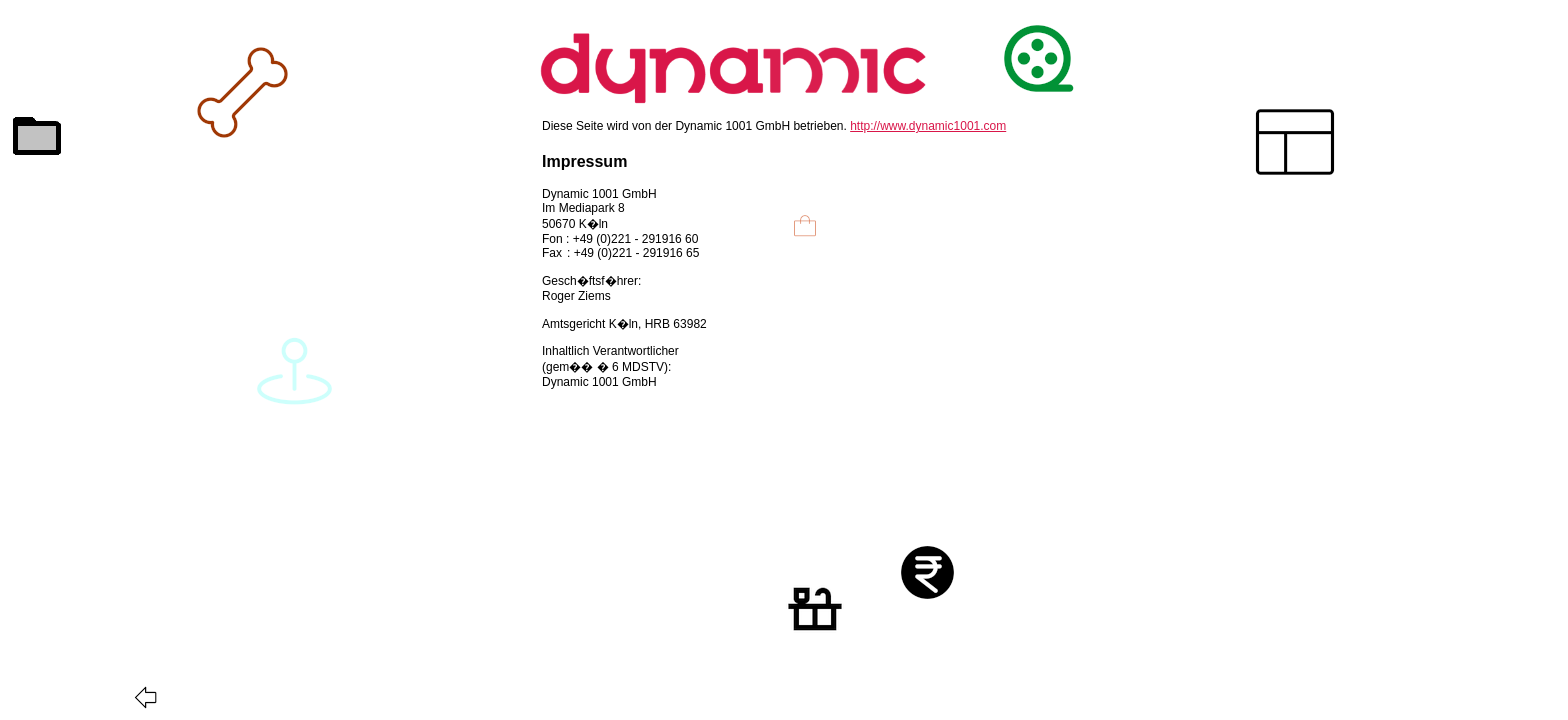  Describe the element at coordinates (146, 697) in the screenshot. I see `go back to the previous screen` at that location.